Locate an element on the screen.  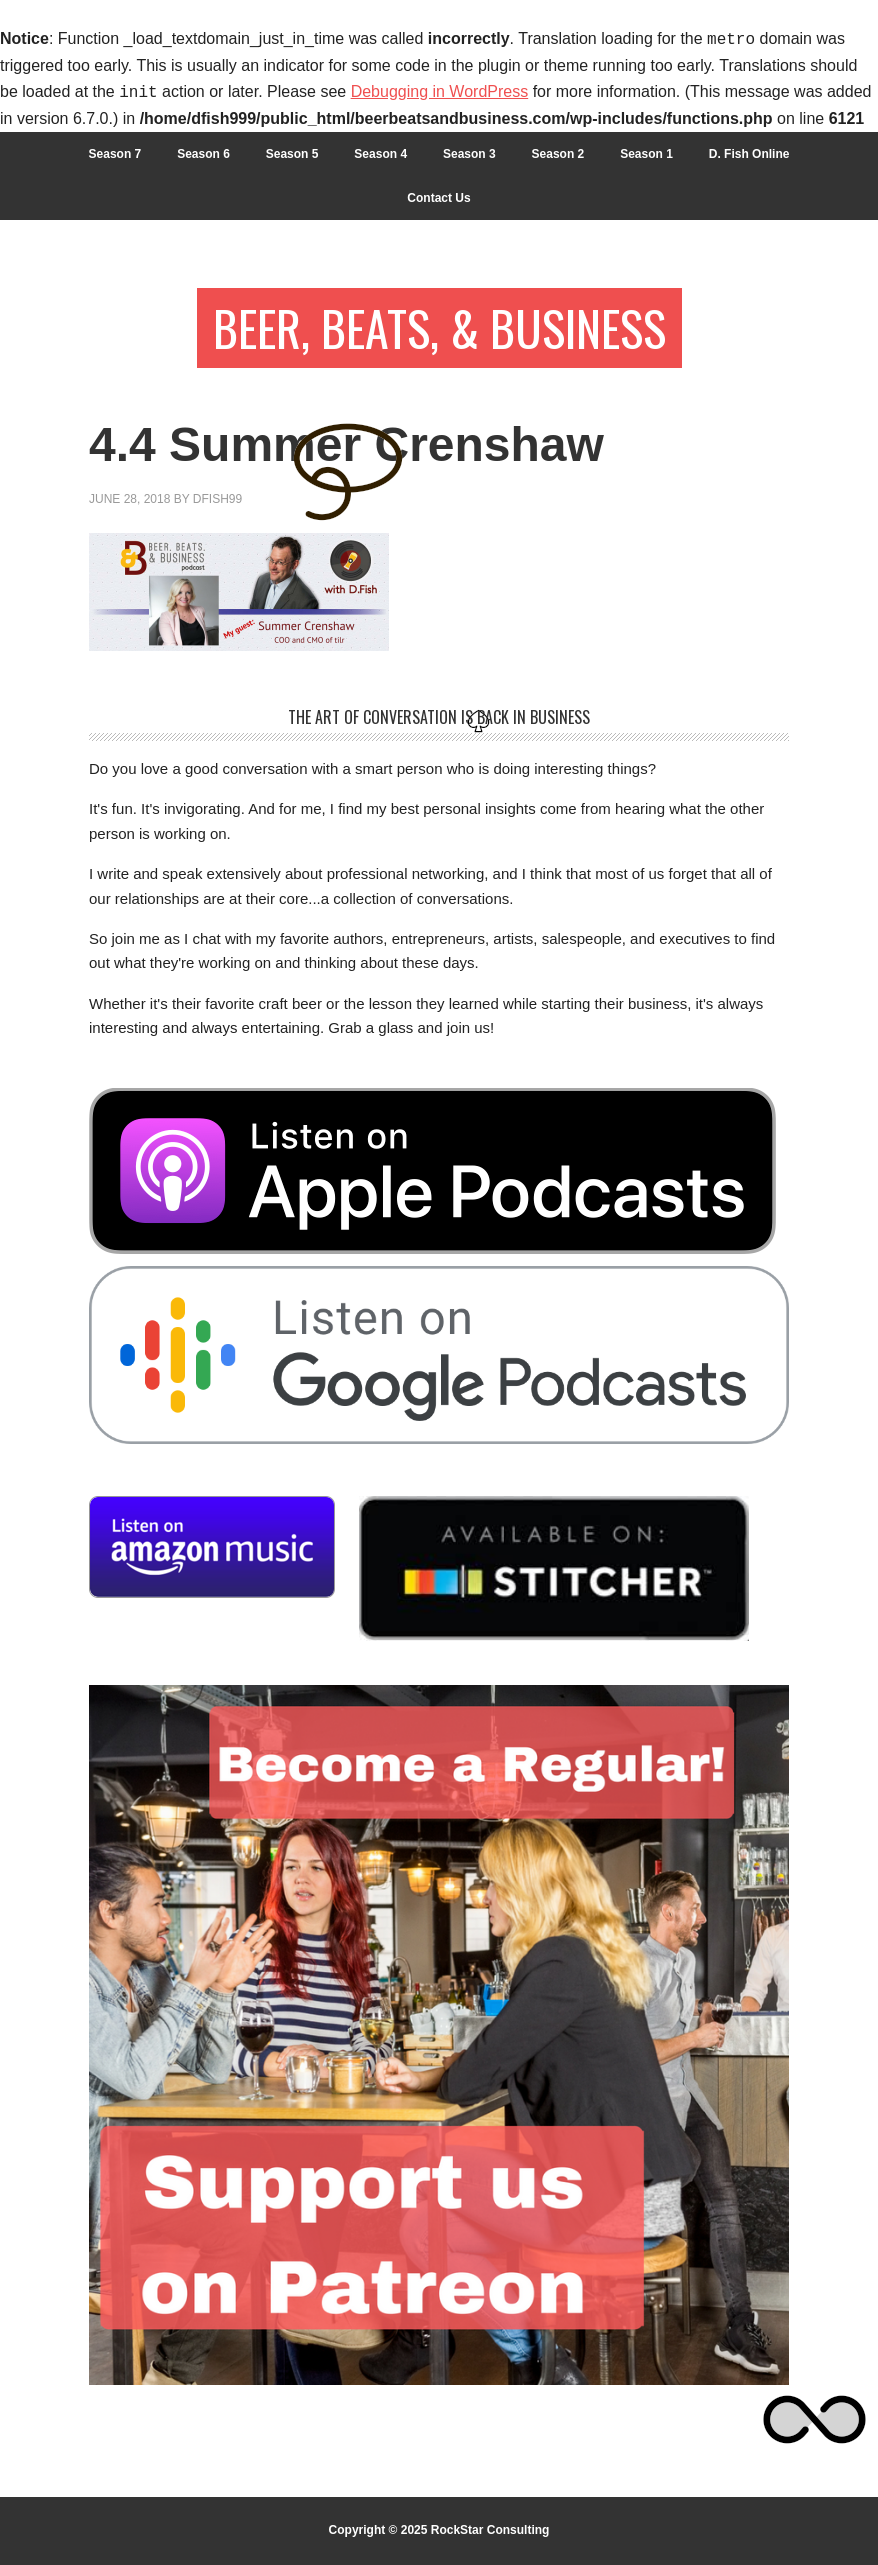
use lasso selection tool is located at coordinates (348, 466).